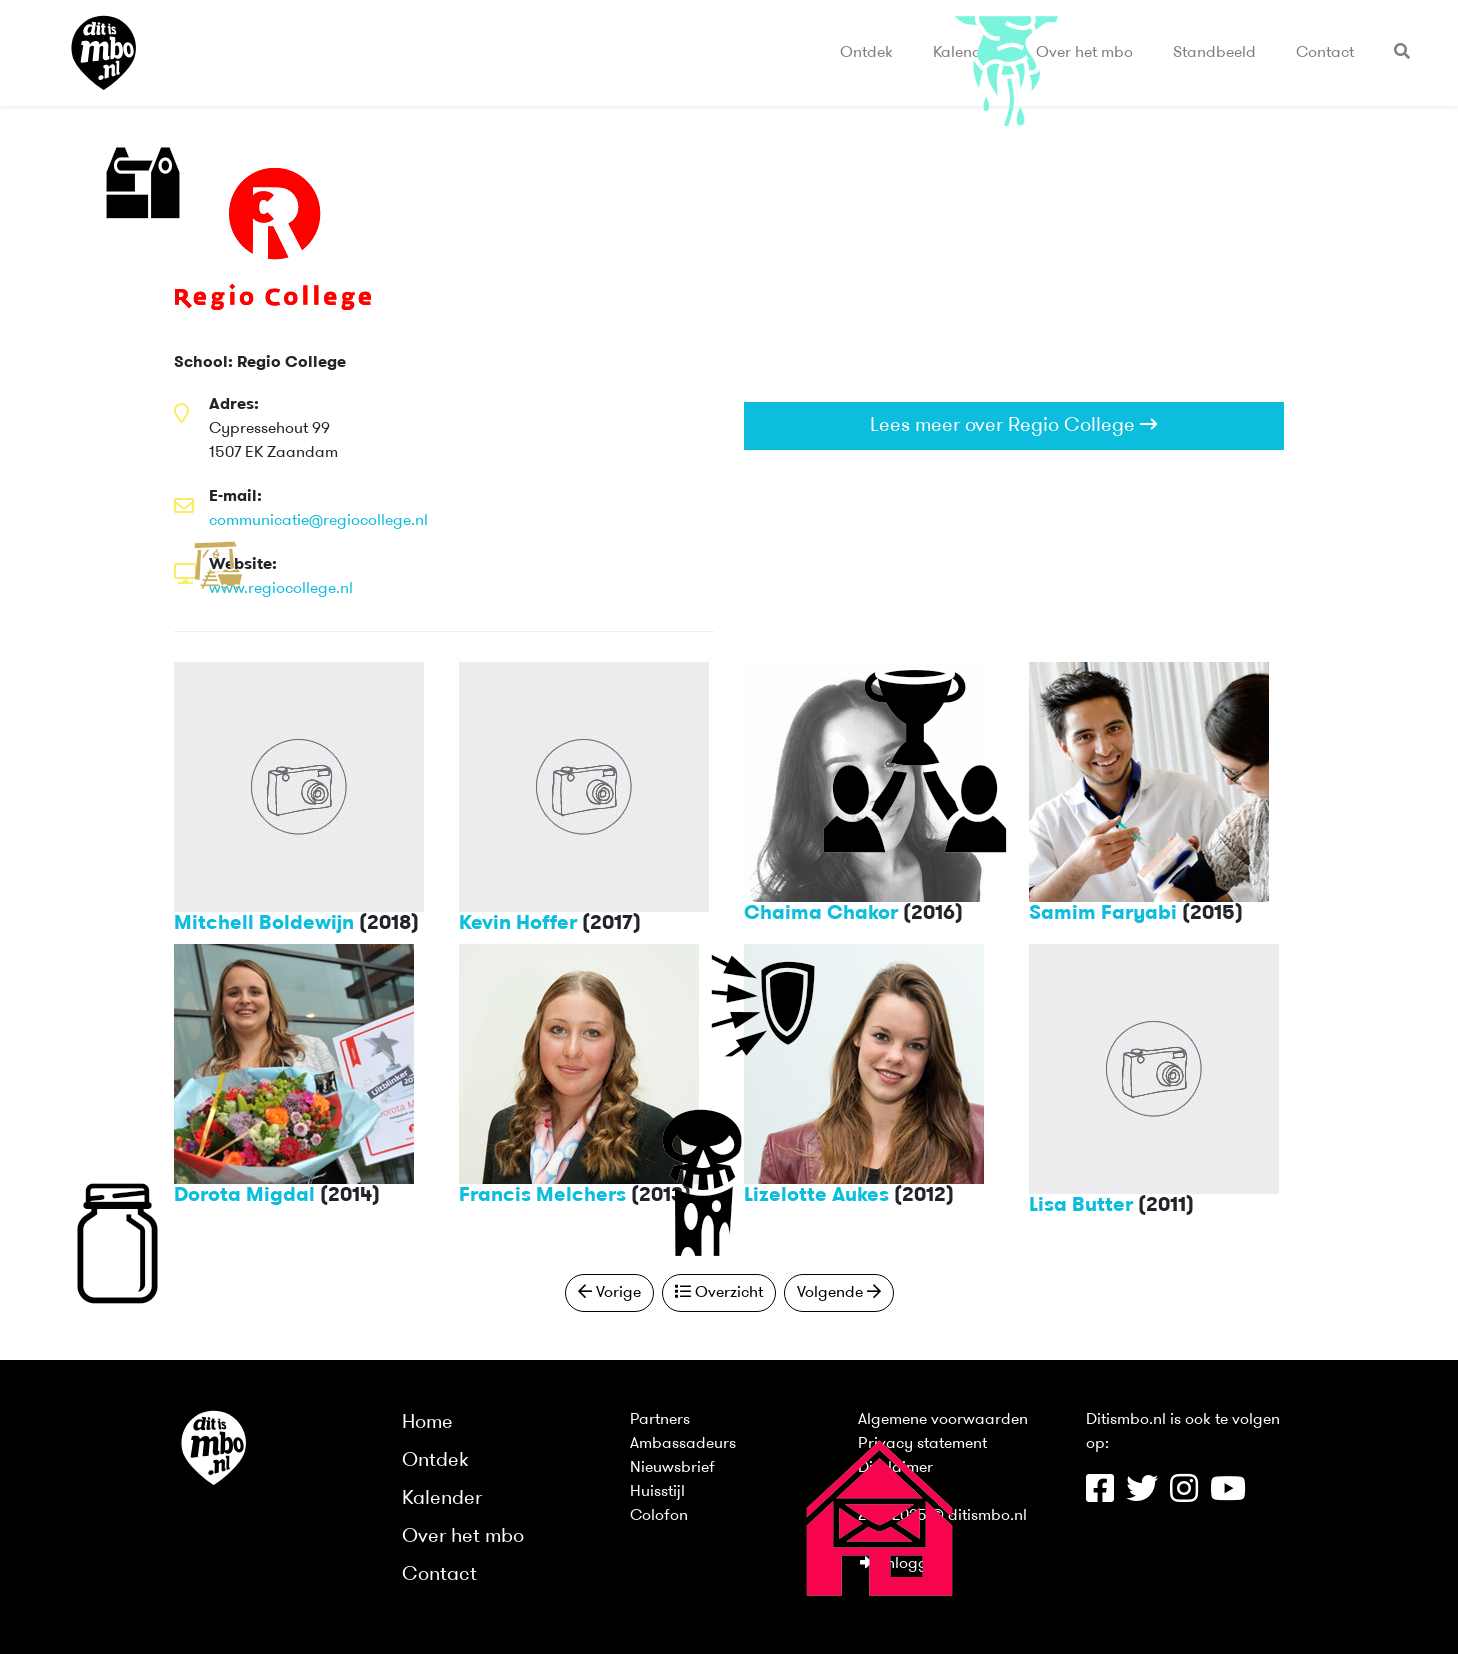 This screenshot has width=1458, height=1654. Describe the element at coordinates (763, 1004) in the screenshot. I see `indicates active protection or defense mode` at that location.